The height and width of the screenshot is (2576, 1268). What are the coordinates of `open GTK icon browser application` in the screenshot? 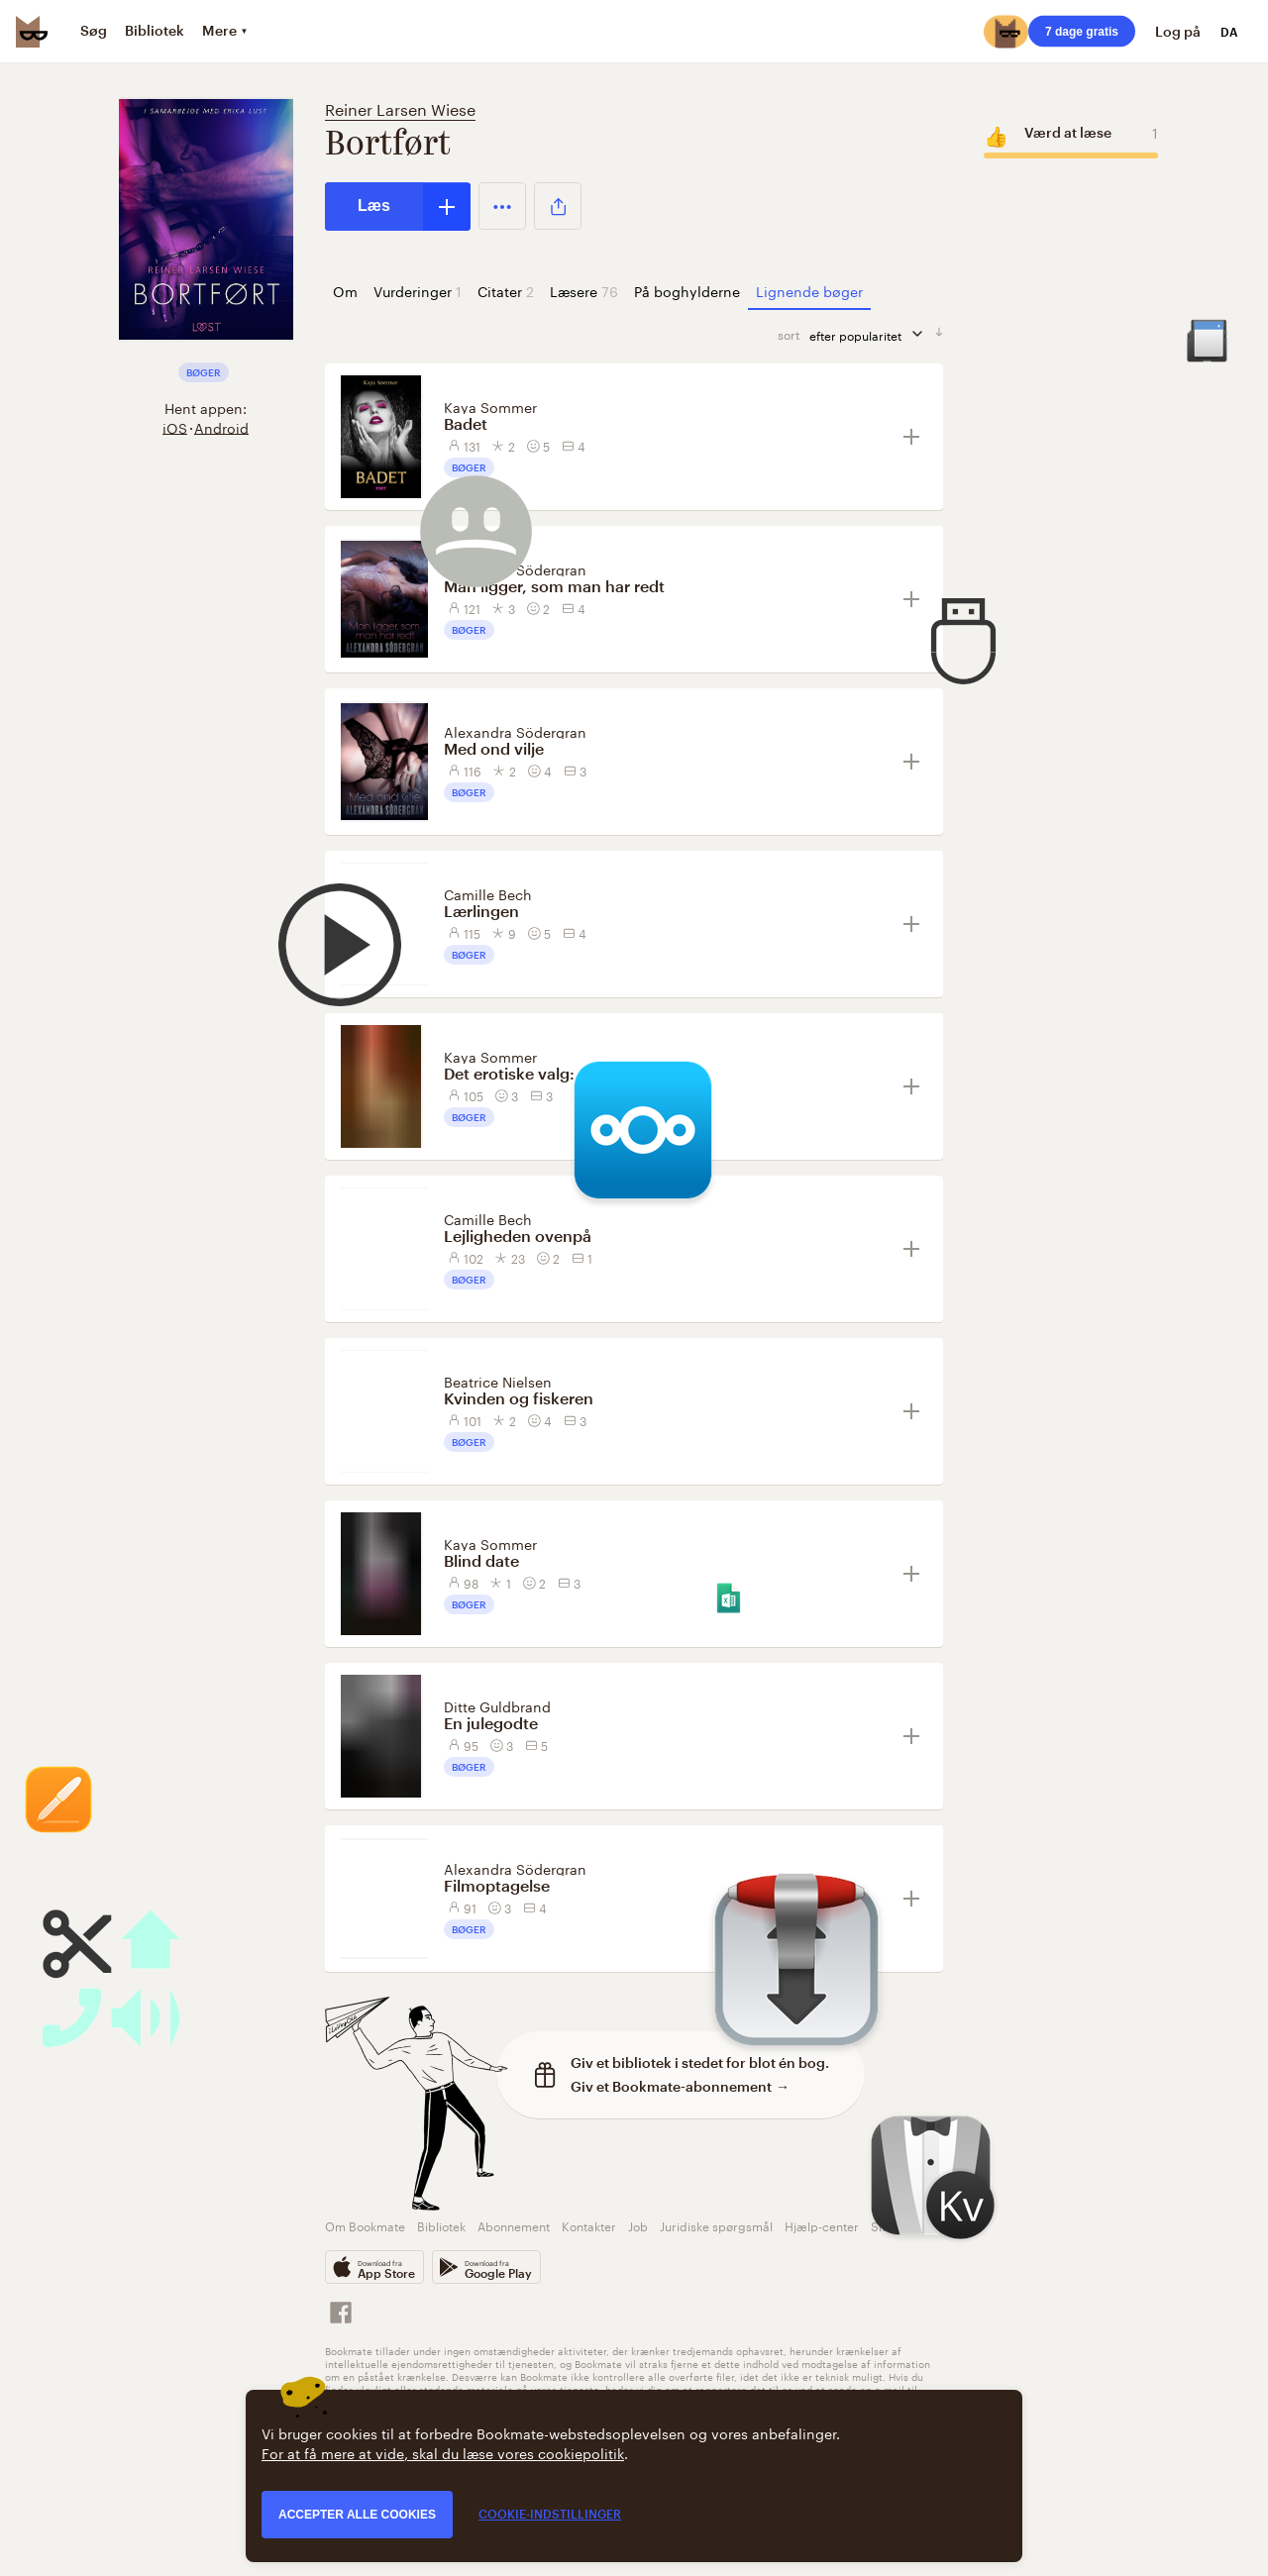 It's located at (111, 1978).